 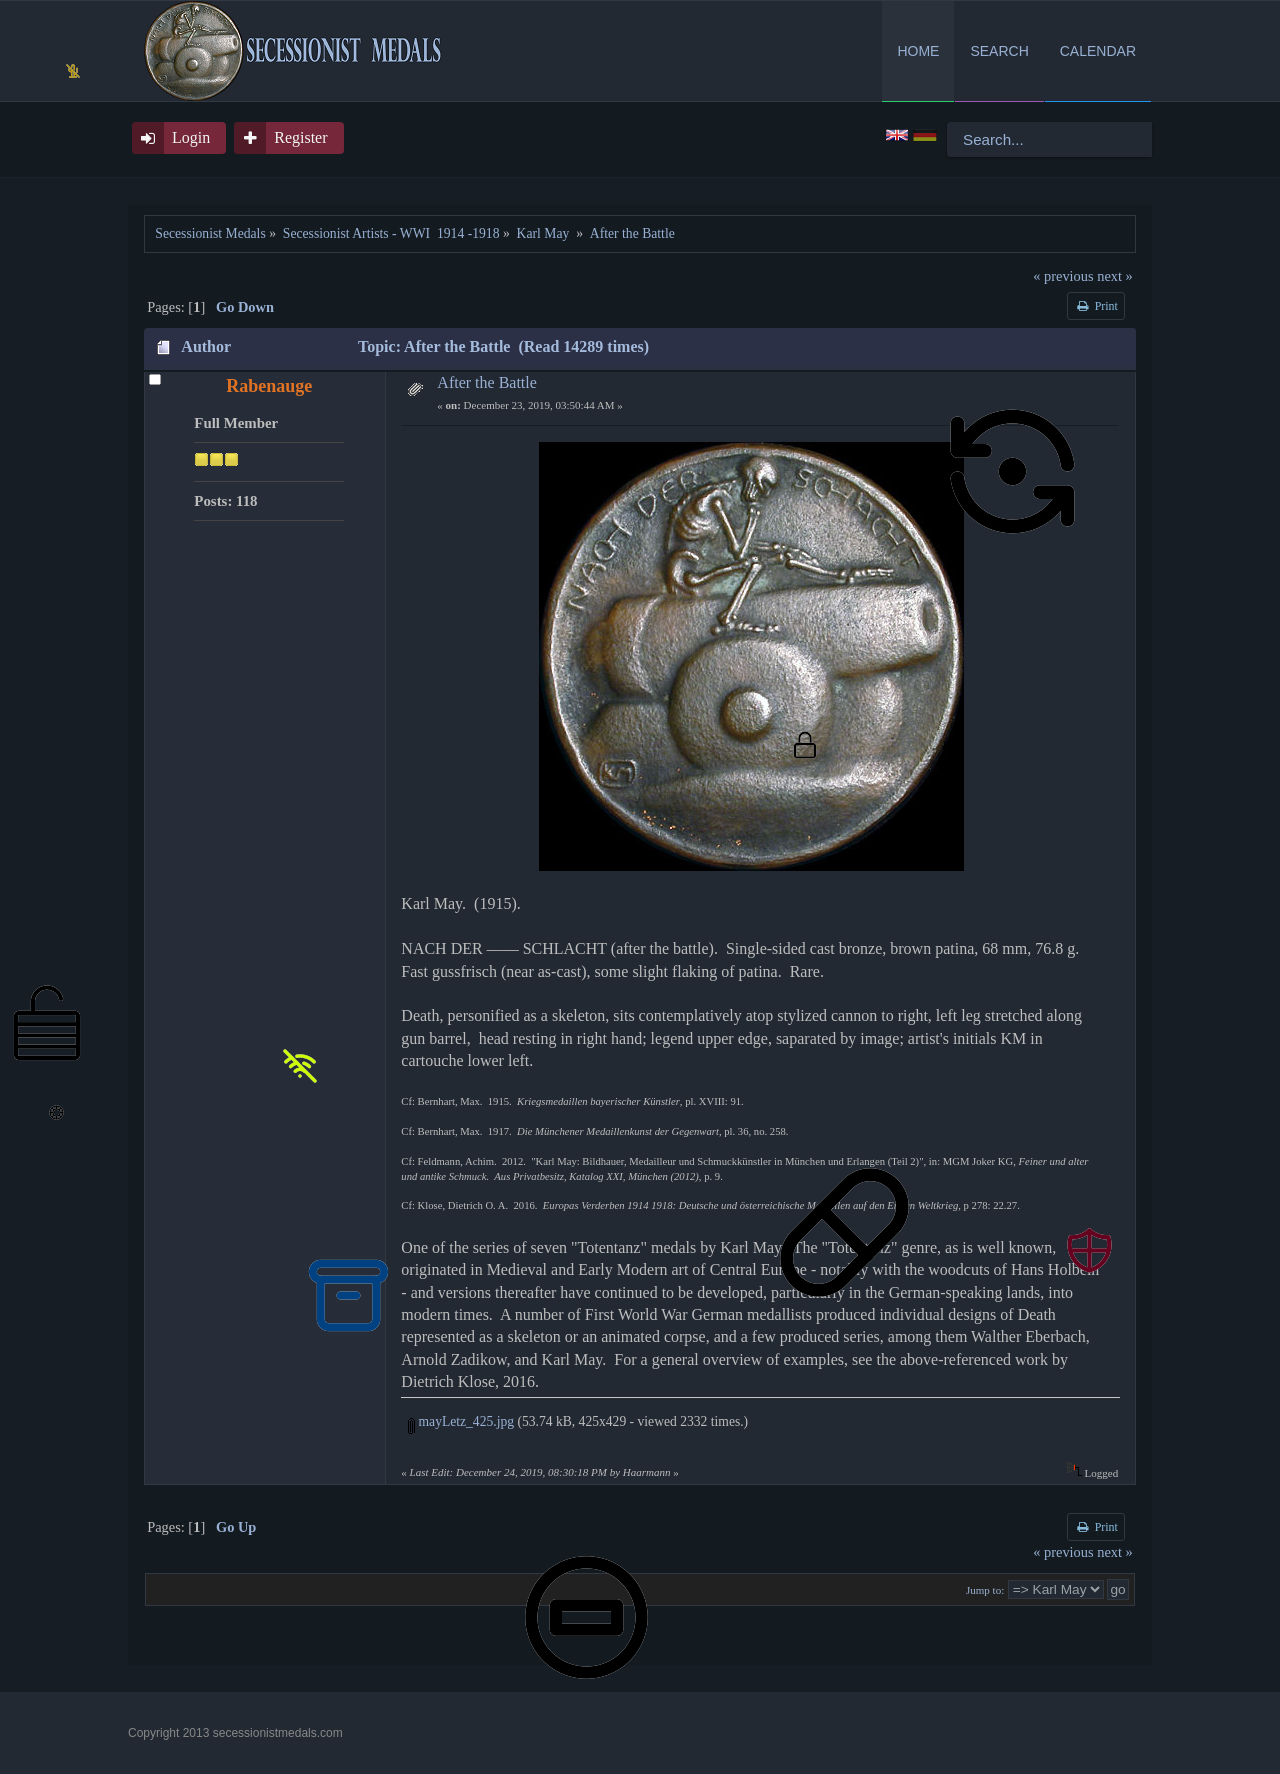 What do you see at coordinates (300, 1066) in the screenshot?
I see `indicates wifi is disabled or unavailable` at bounding box center [300, 1066].